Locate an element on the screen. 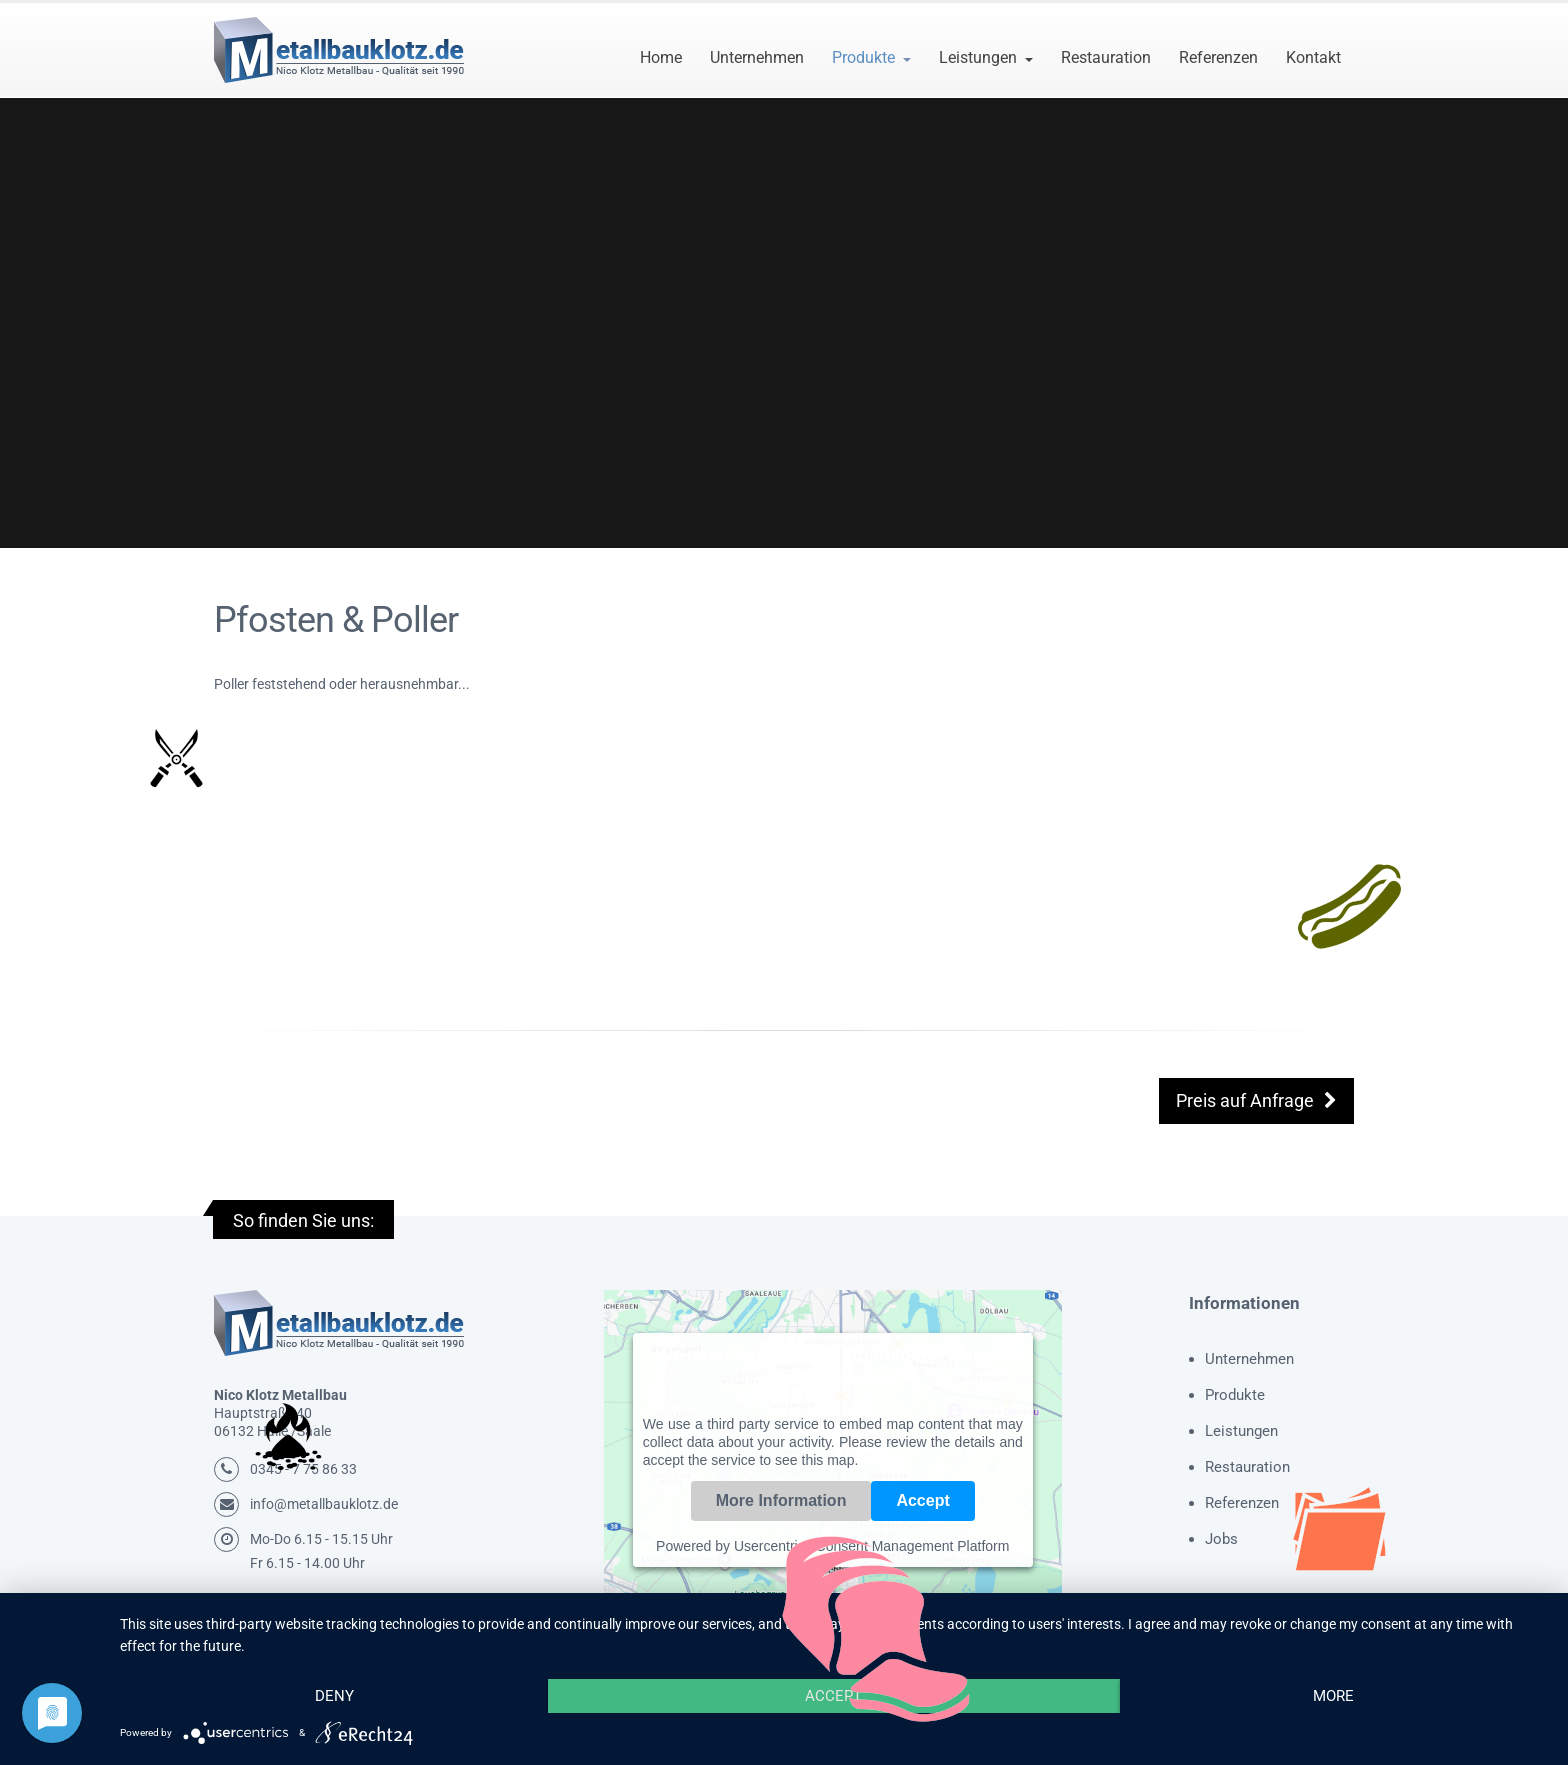 The image size is (1568, 1765). folder containing multiple files or documents is located at coordinates (1339, 1530).